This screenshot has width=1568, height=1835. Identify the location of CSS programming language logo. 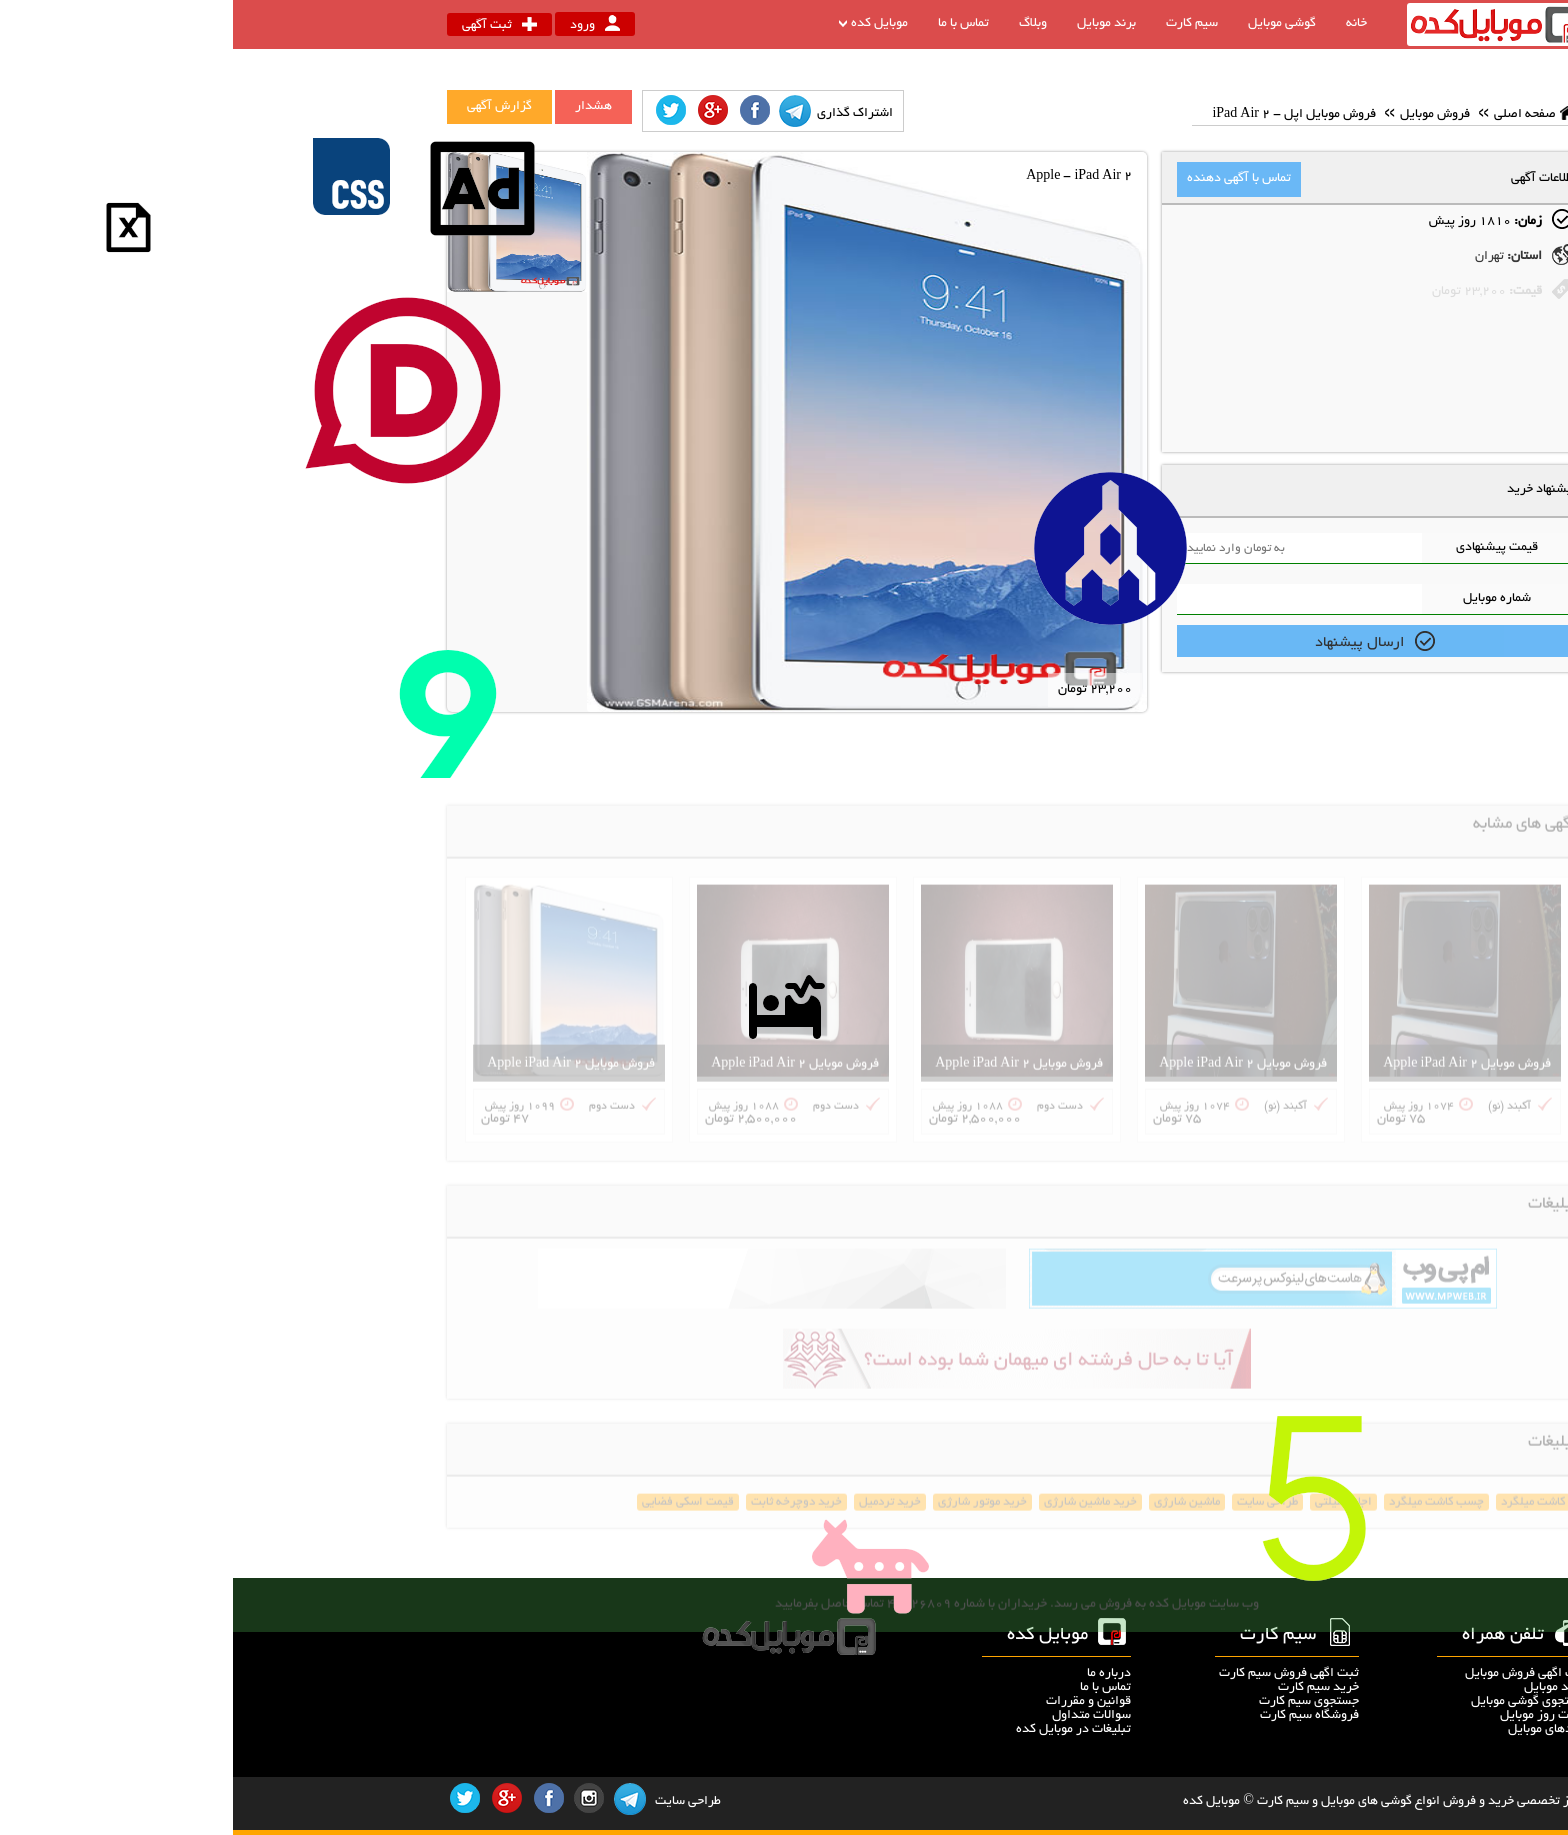
(351, 176).